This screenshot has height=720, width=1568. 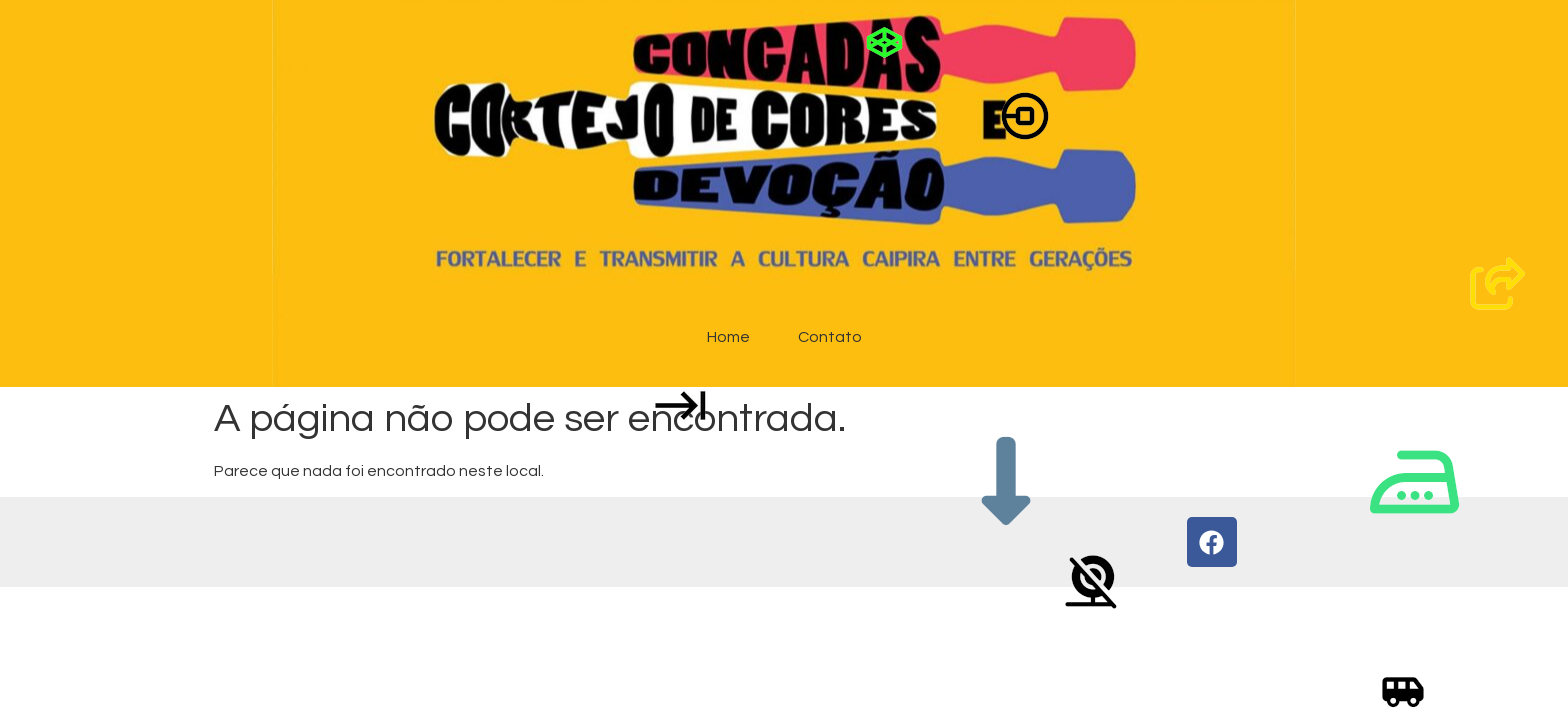 What do you see at coordinates (1496, 283) in the screenshot?
I see `share this content` at bounding box center [1496, 283].